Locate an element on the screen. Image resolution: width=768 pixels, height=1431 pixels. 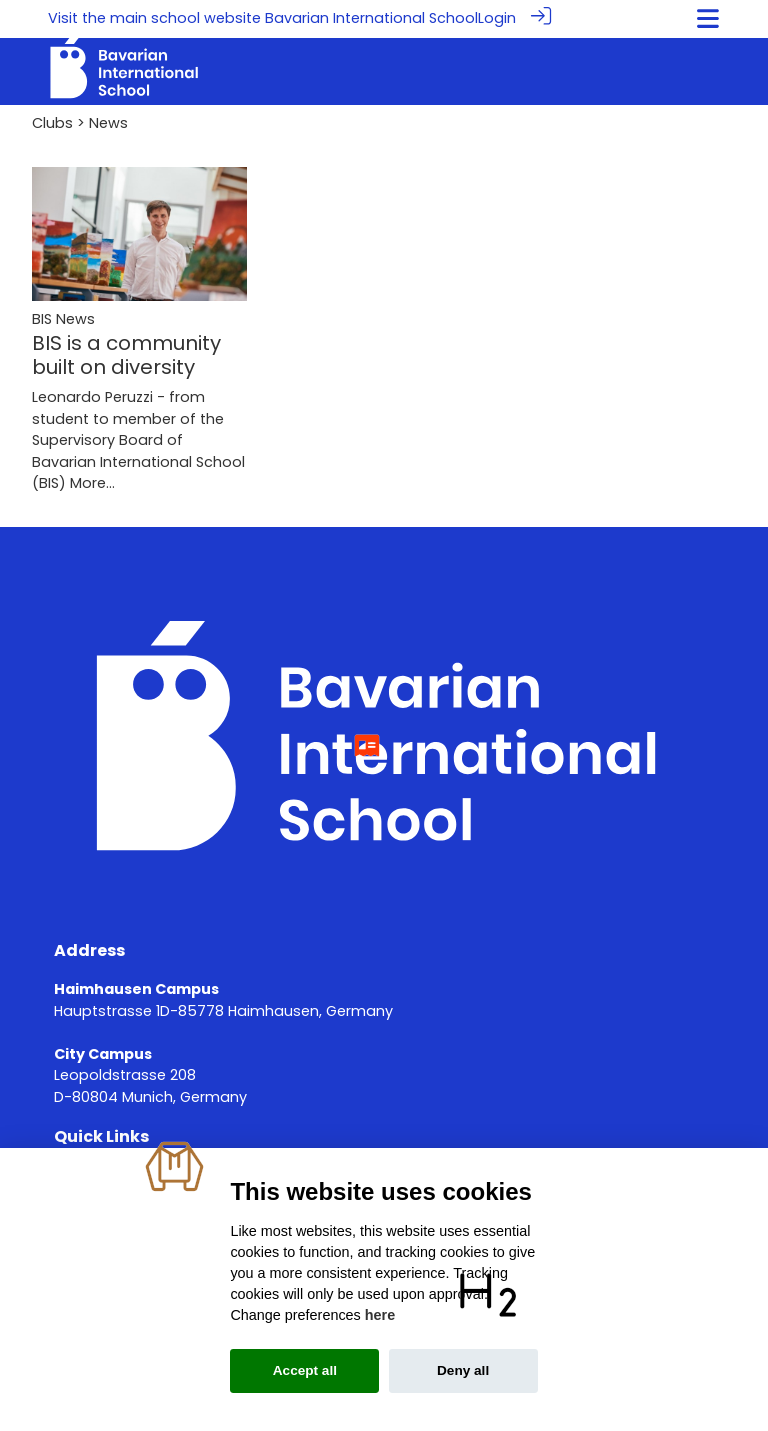
view news articles or press clippings is located at coordinates (367, 745).